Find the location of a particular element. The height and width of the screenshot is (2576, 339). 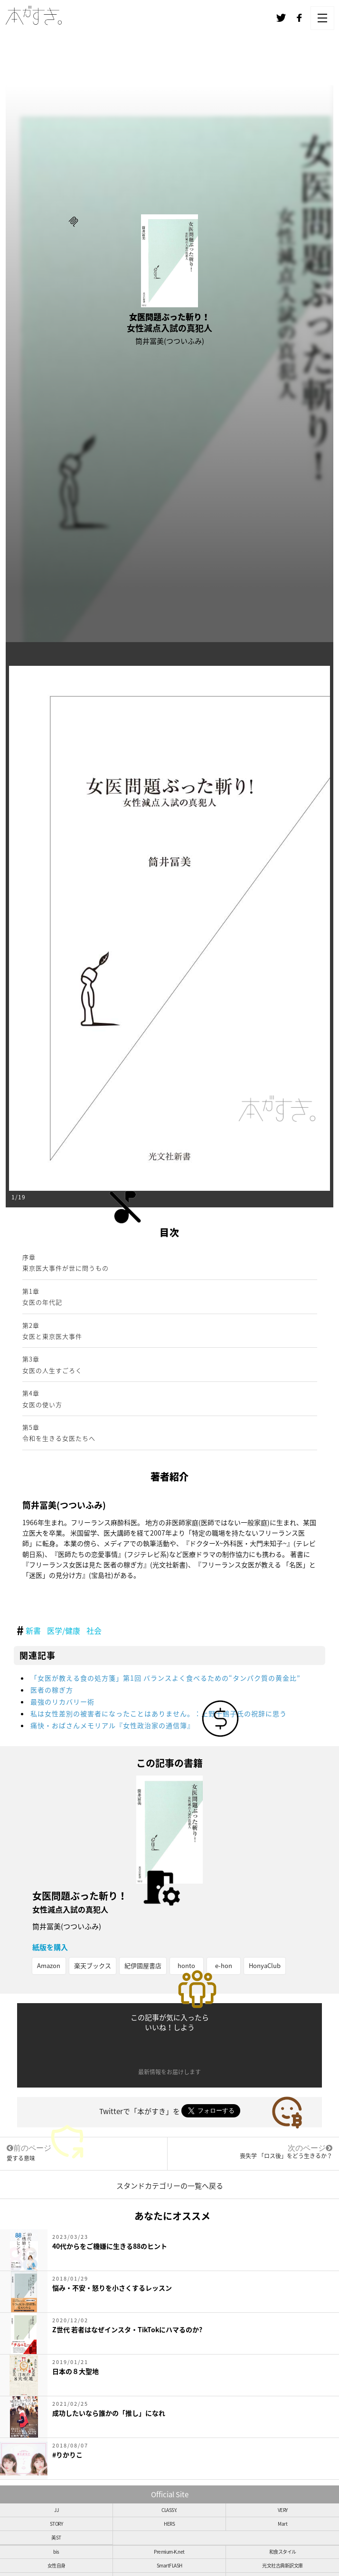

connect to model context protocol services is located at coordinates (73, 221).